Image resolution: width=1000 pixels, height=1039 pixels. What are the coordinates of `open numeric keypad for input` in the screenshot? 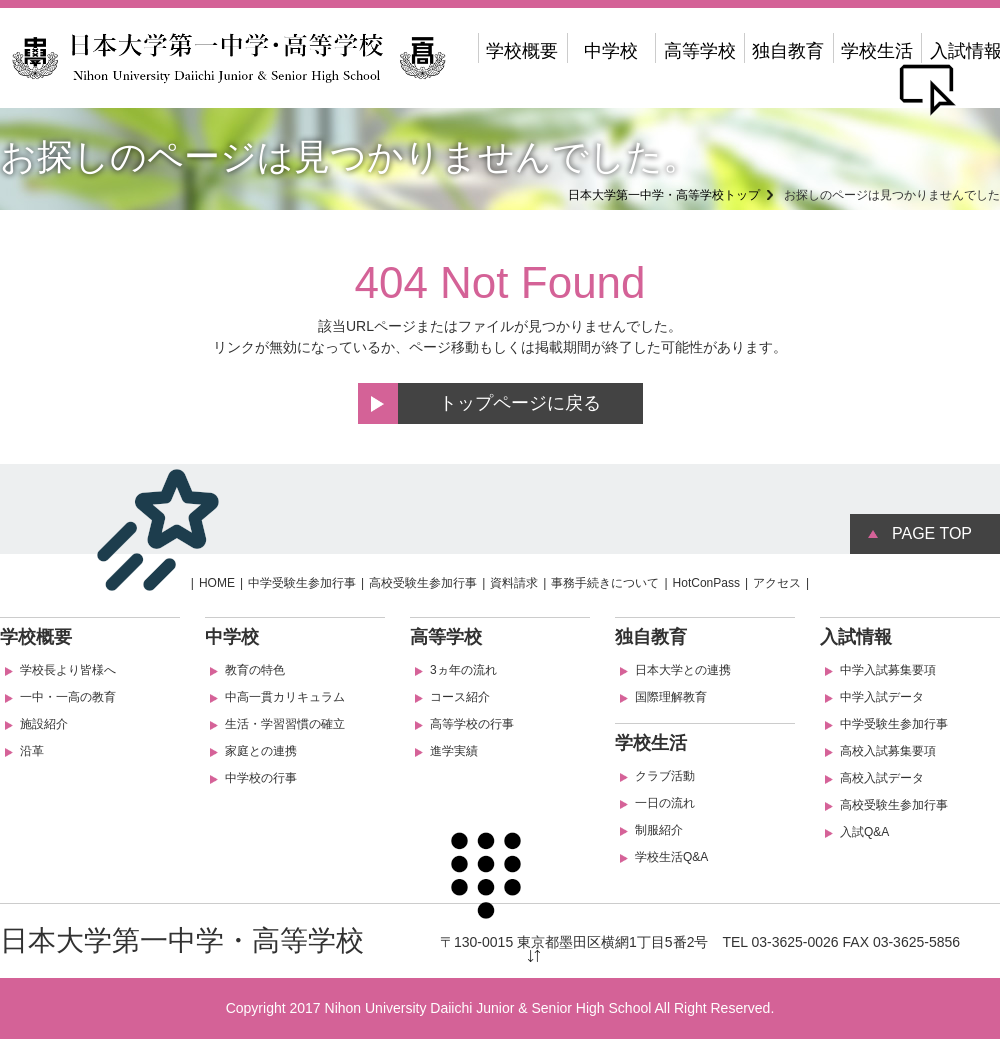 It's located at (486, 874).